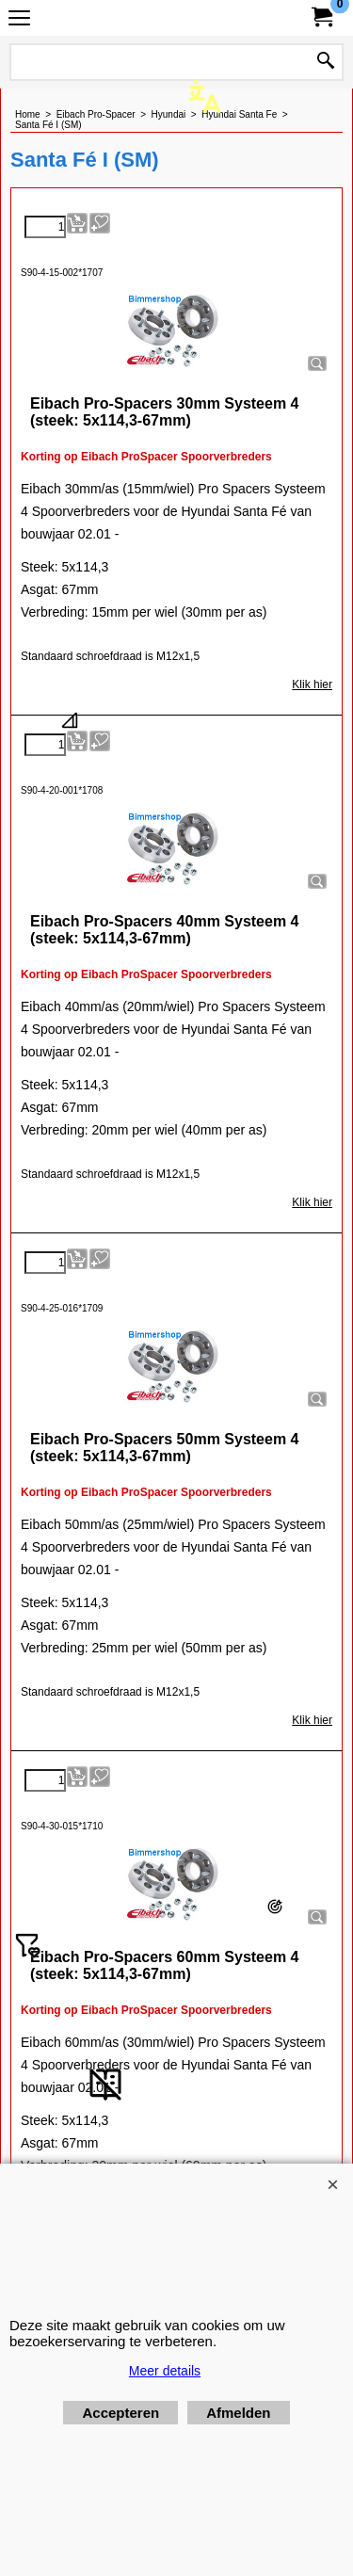 The width and height of the screenshot is (353, 2576). I want to click on filter by favorites, so click(26, 1944).